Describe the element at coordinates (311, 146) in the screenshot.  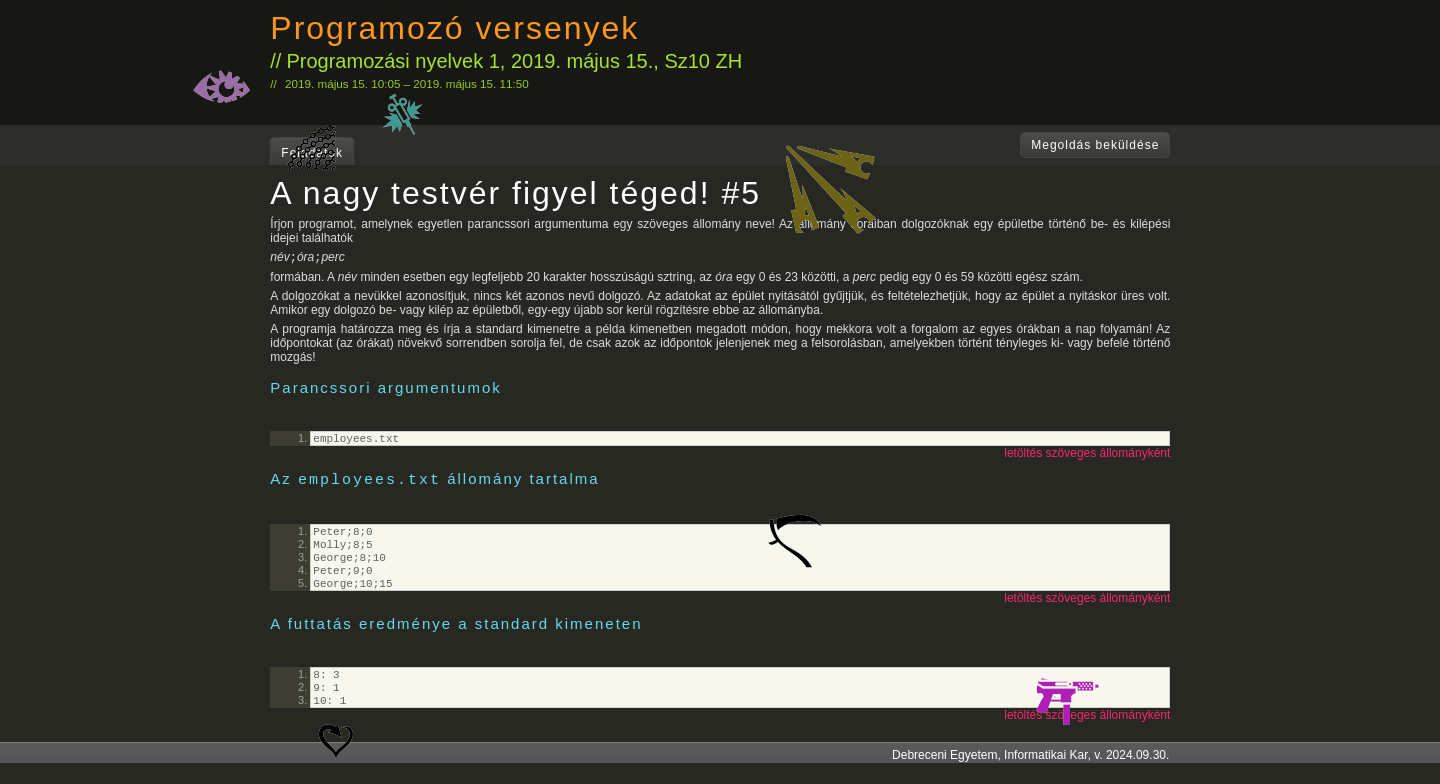
I see `indicates a secure or encrypted connection` at that location.